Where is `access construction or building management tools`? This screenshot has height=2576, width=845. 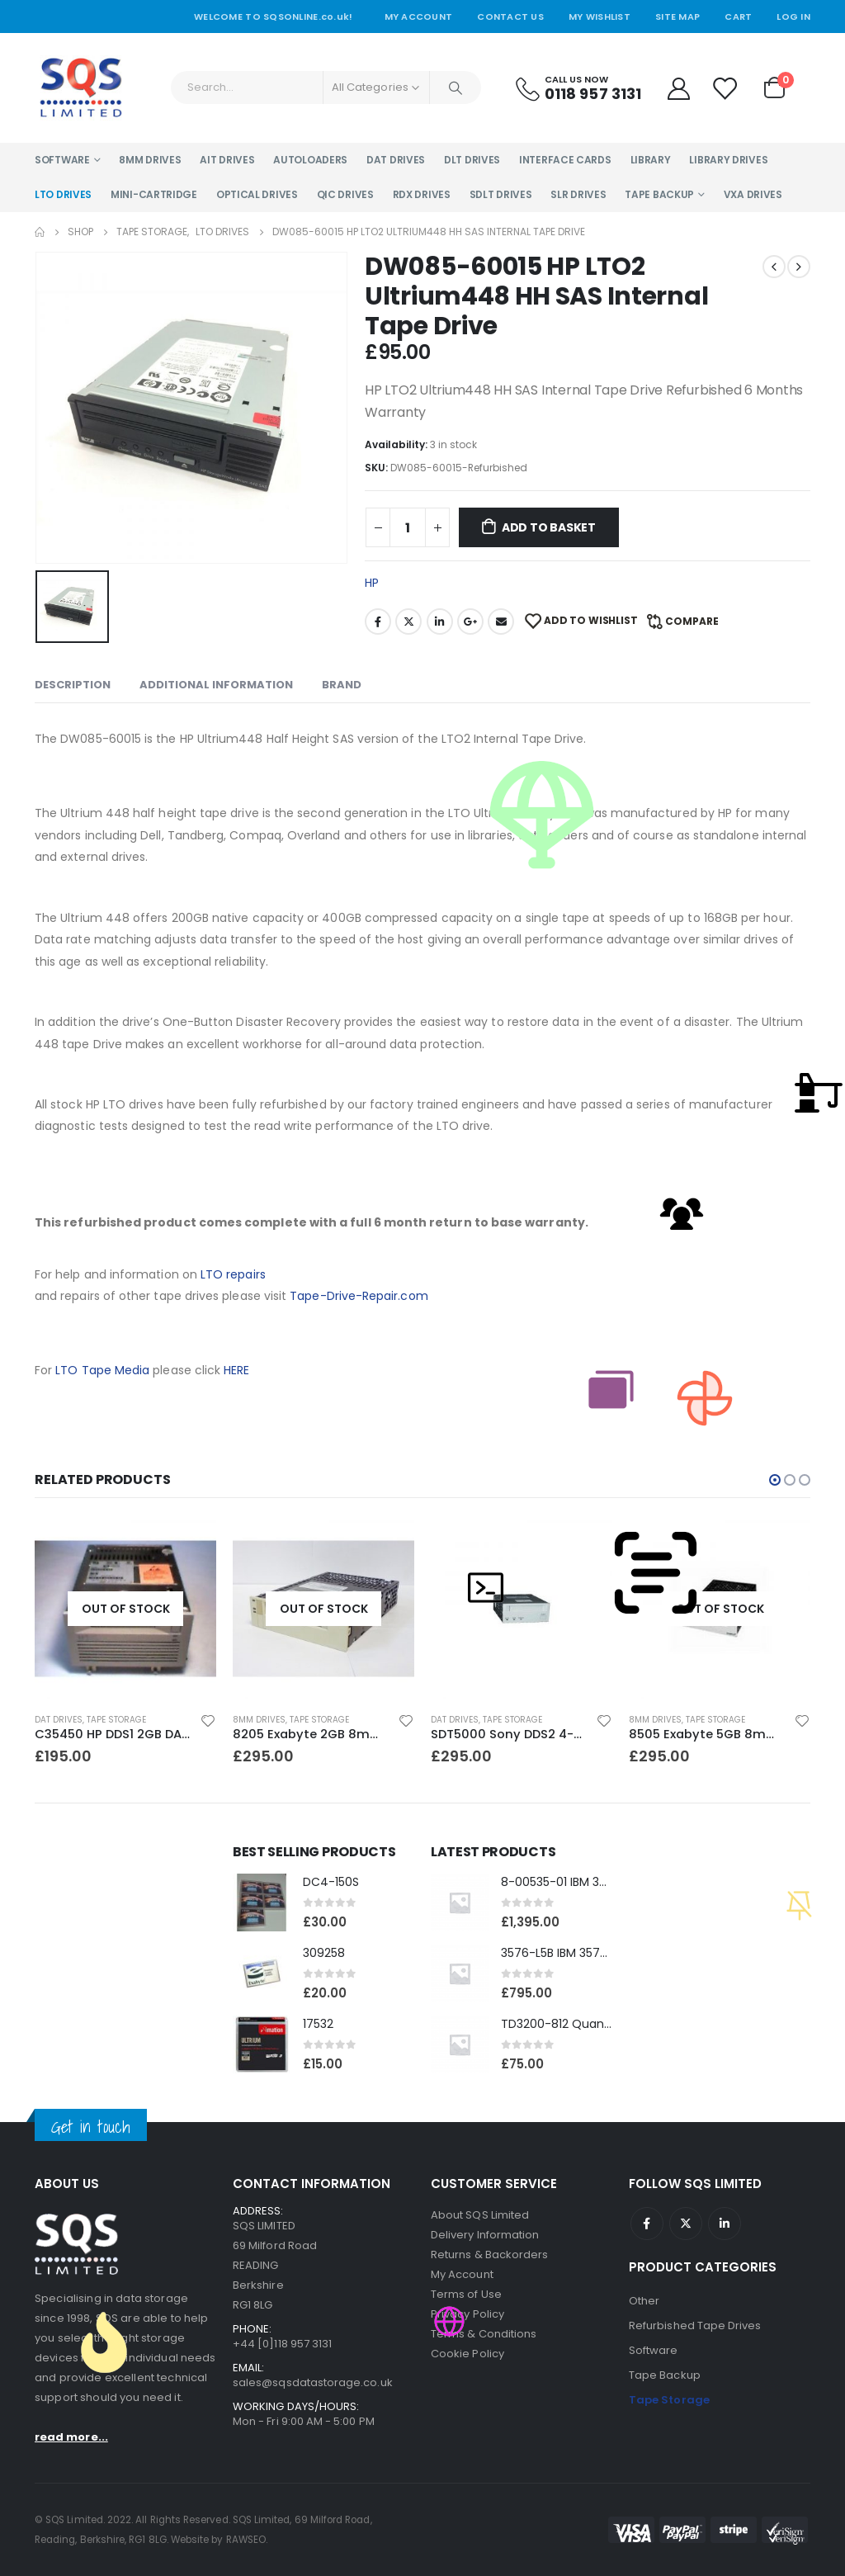
access construction or building management tools is located at coordinates (818, 1093).